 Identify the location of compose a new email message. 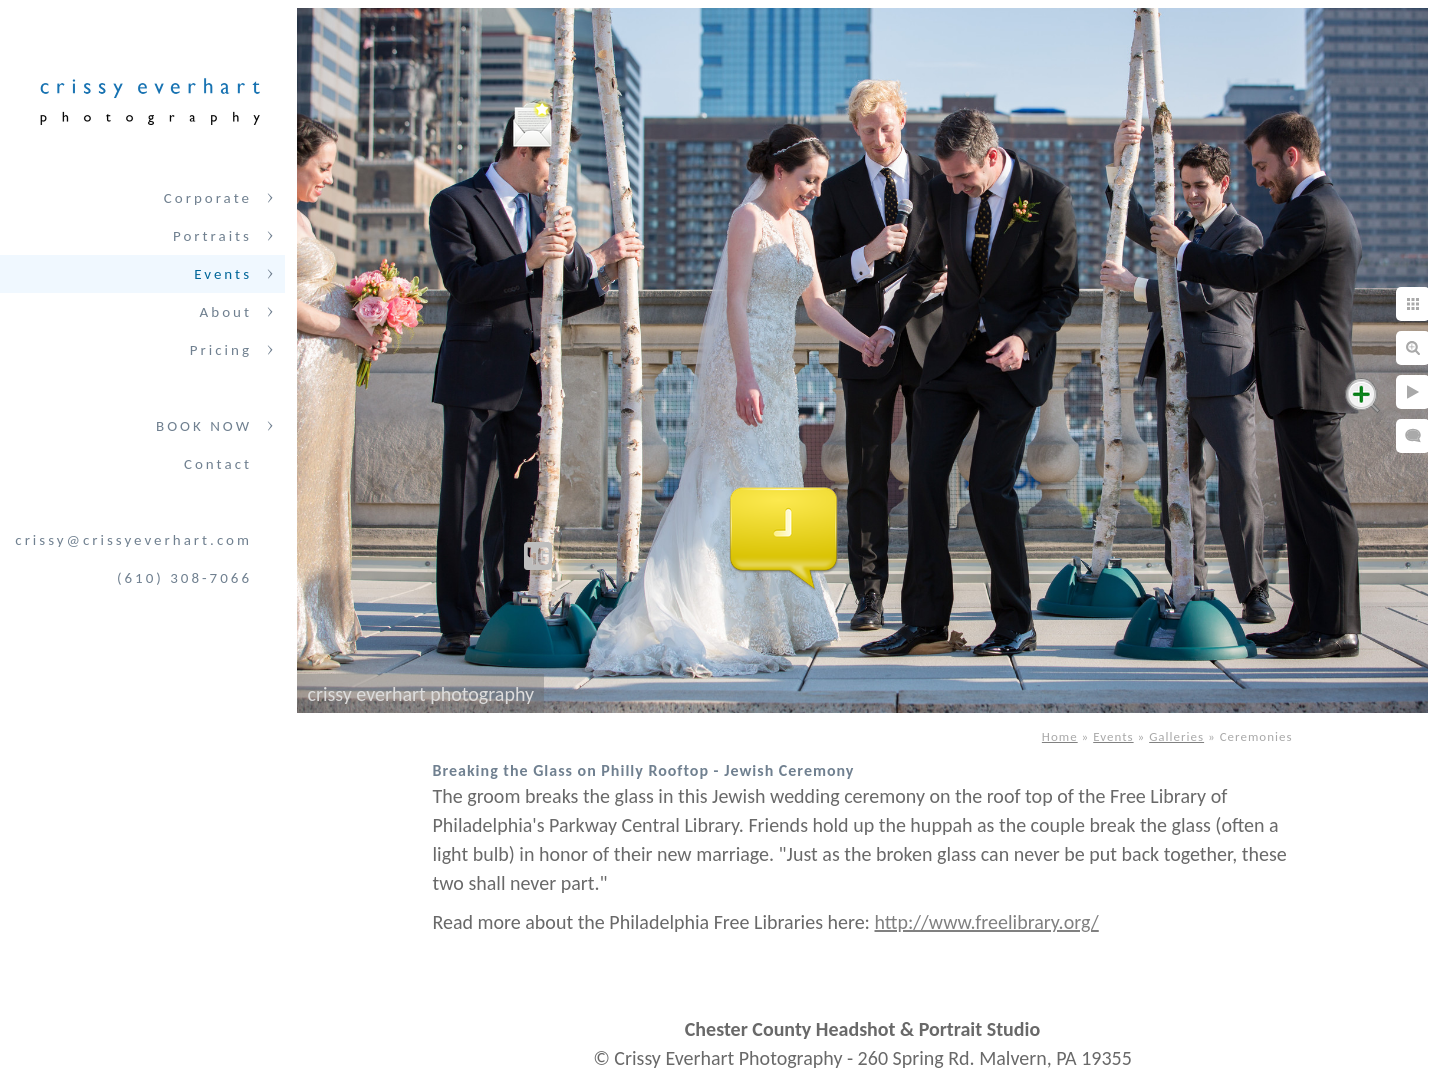
(532, 125).